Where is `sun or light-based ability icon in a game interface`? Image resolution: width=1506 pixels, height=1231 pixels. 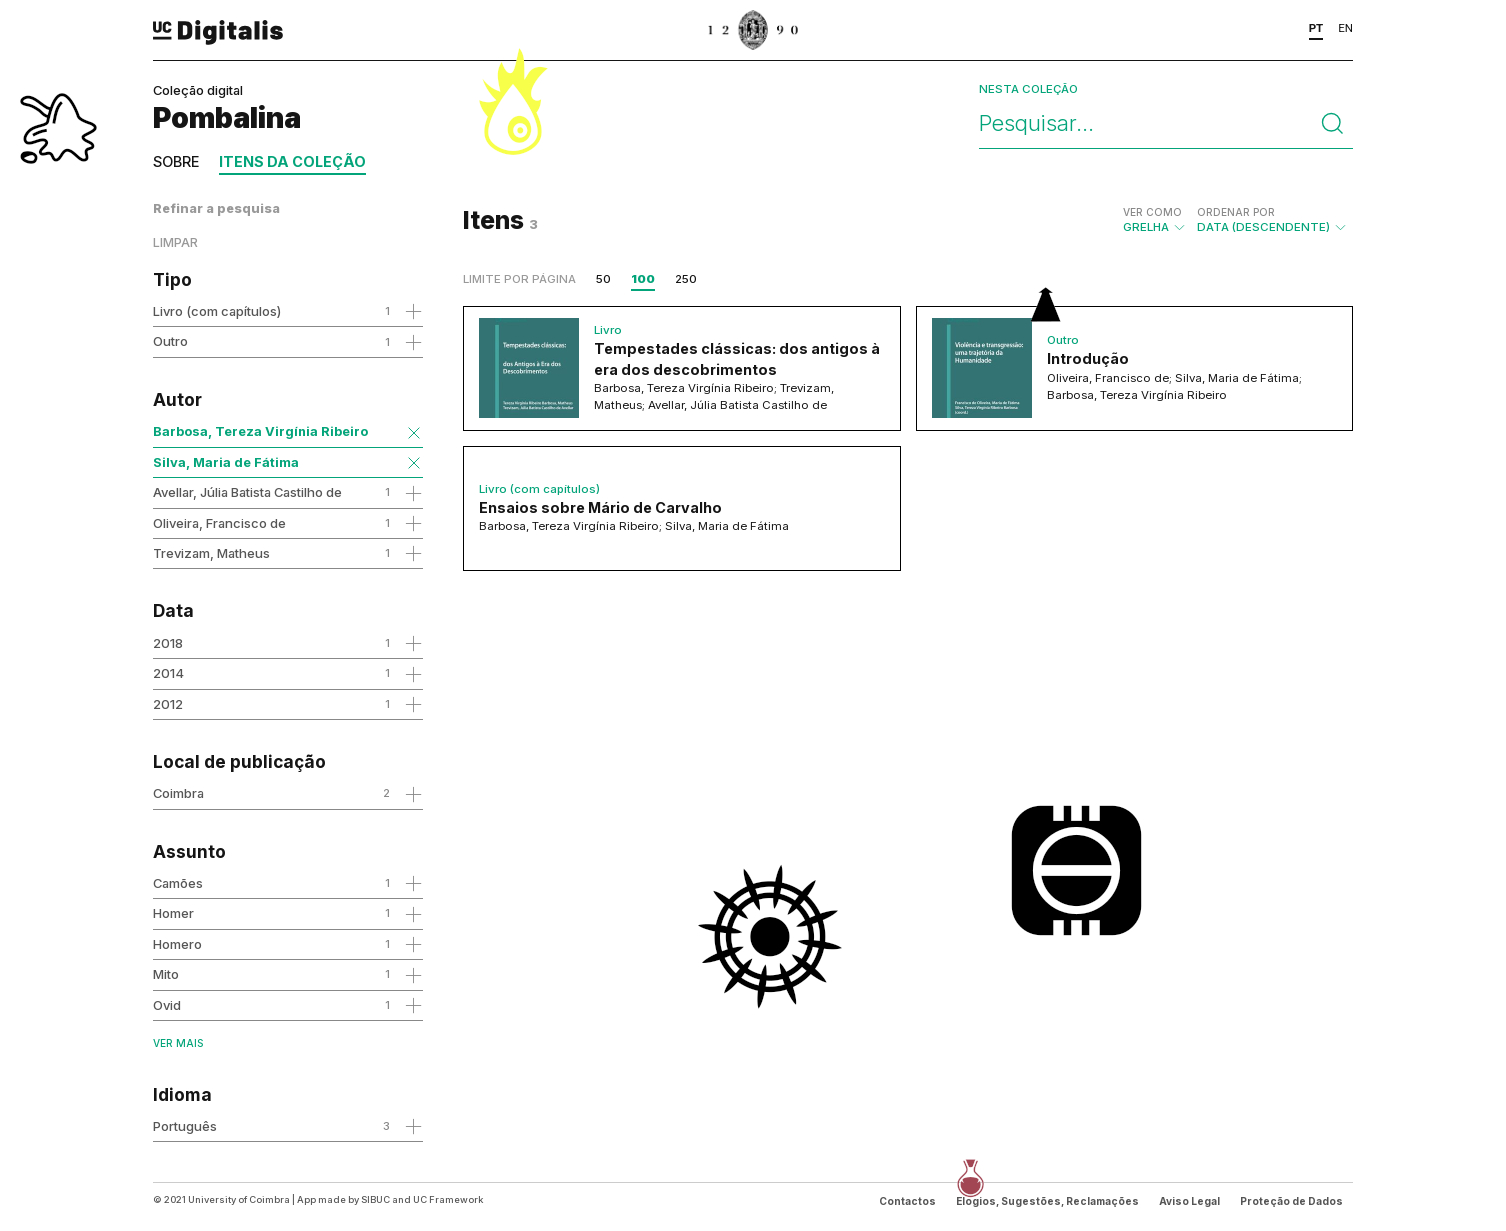
sun or light-based ability icon in a game interface is located at coordinates (769, 936).